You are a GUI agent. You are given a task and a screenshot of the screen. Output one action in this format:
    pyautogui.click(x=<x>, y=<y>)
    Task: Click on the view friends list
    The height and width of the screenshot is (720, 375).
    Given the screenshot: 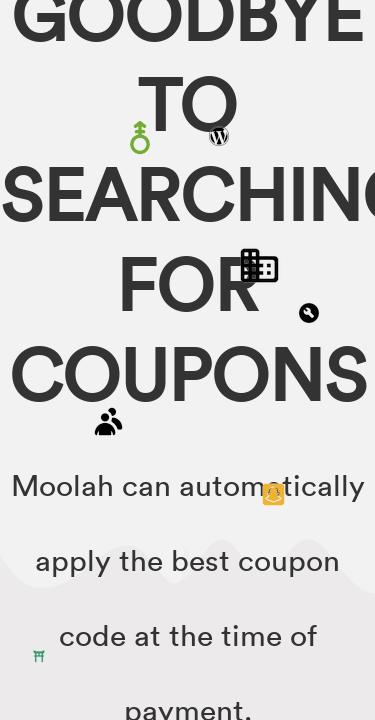 What is the action you would take?
    pyautogui.click(x=108, y=421)
    